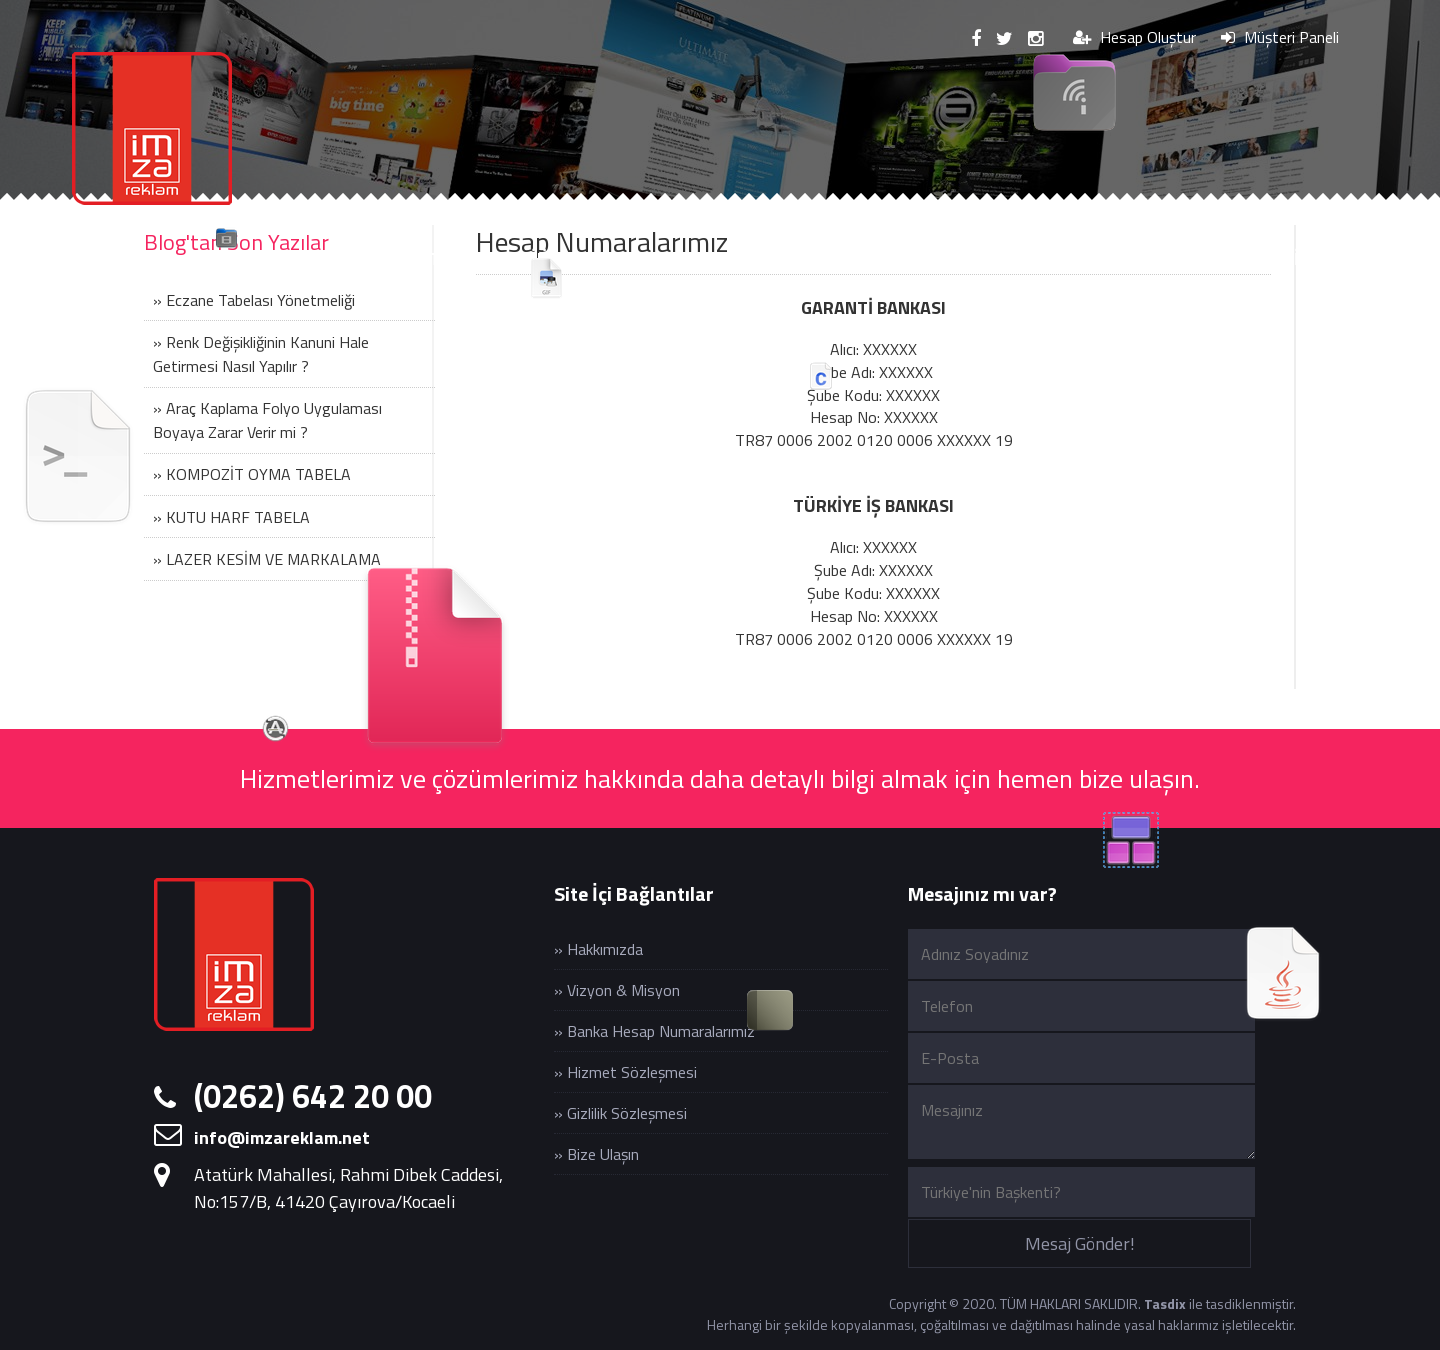  Describe the element at coordinates (546, 278) in the screenshot. I see `a GIF image file` at that location.